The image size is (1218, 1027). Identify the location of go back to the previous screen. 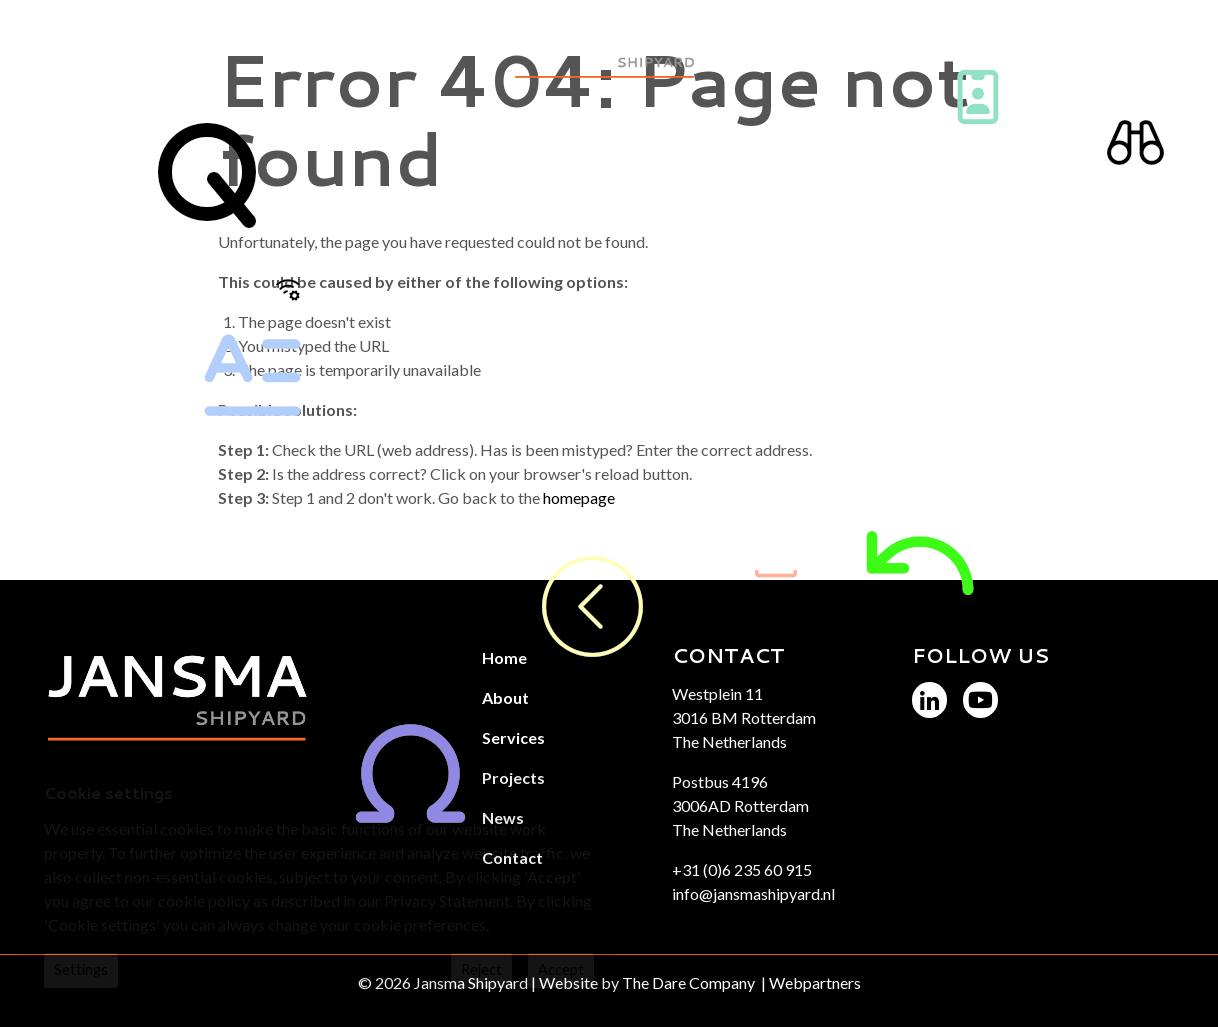
(592, 606).